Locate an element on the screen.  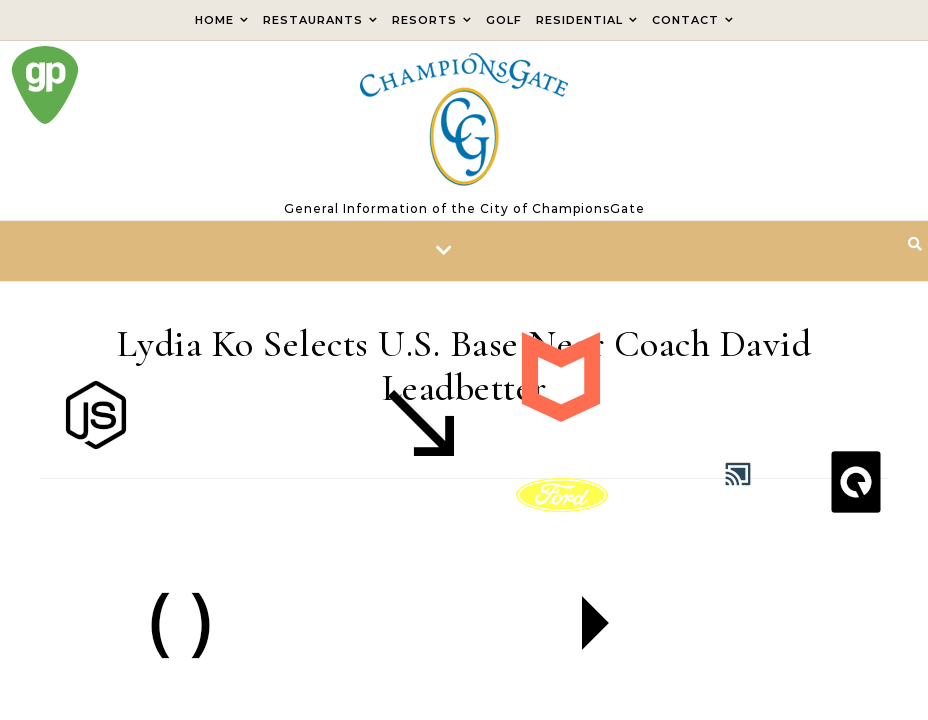
insert parentheses in code editor is located at coordinates (180, 625).